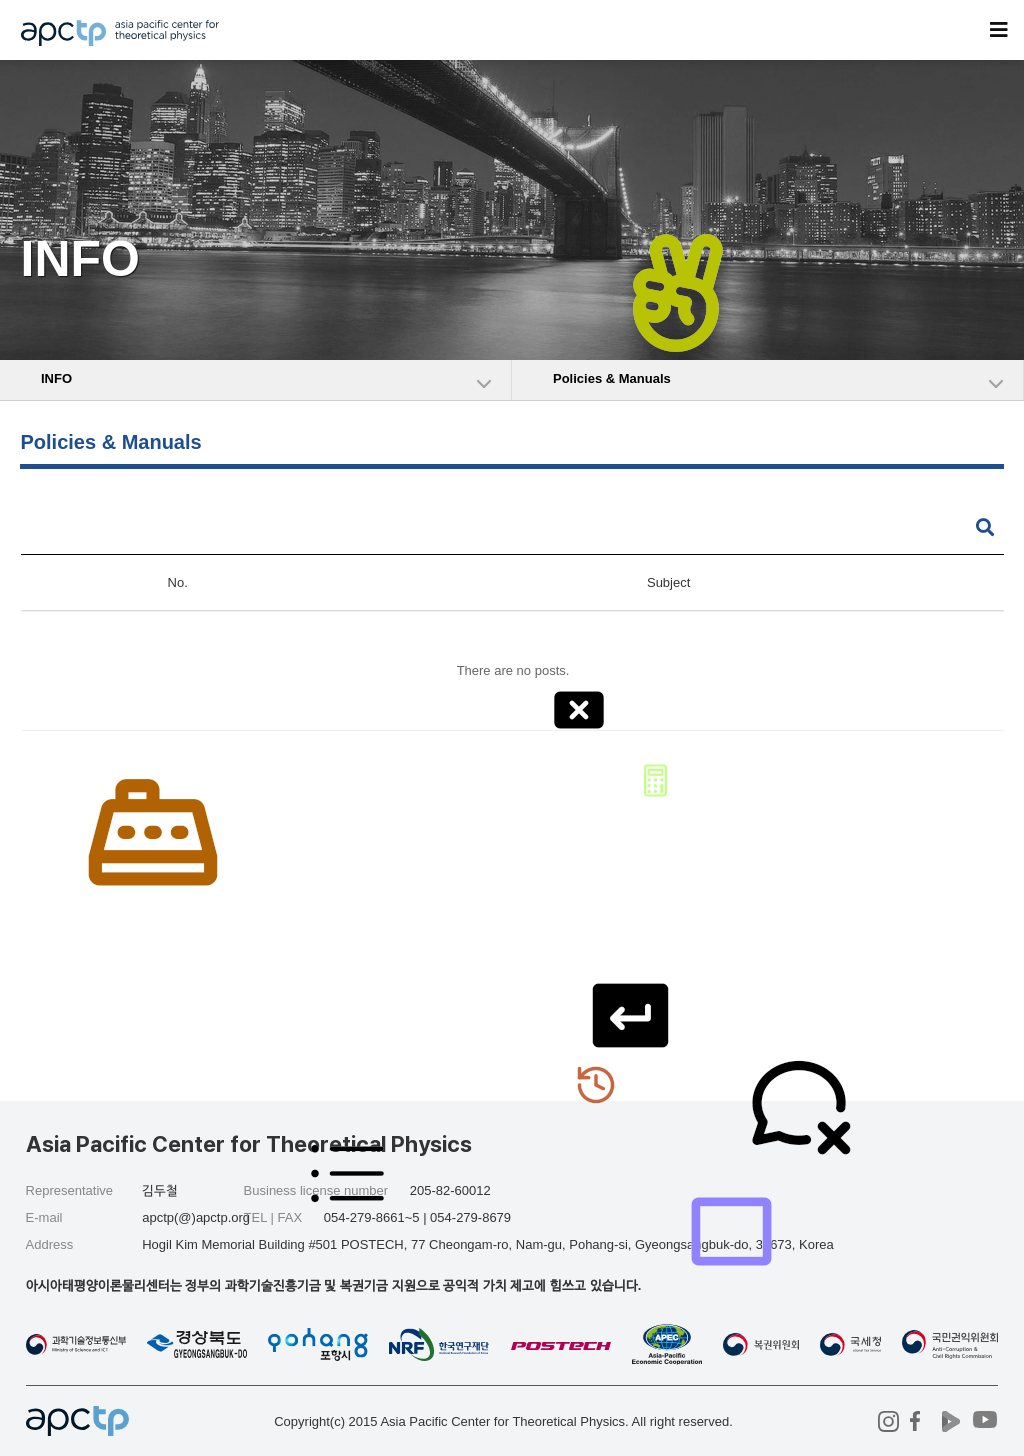 Image resolution: width=1024 pixels, height=1456 pixels. Describe the element at coordinates (799, 1103) in the screenshot. I see `delete a conversation or message` at that location.